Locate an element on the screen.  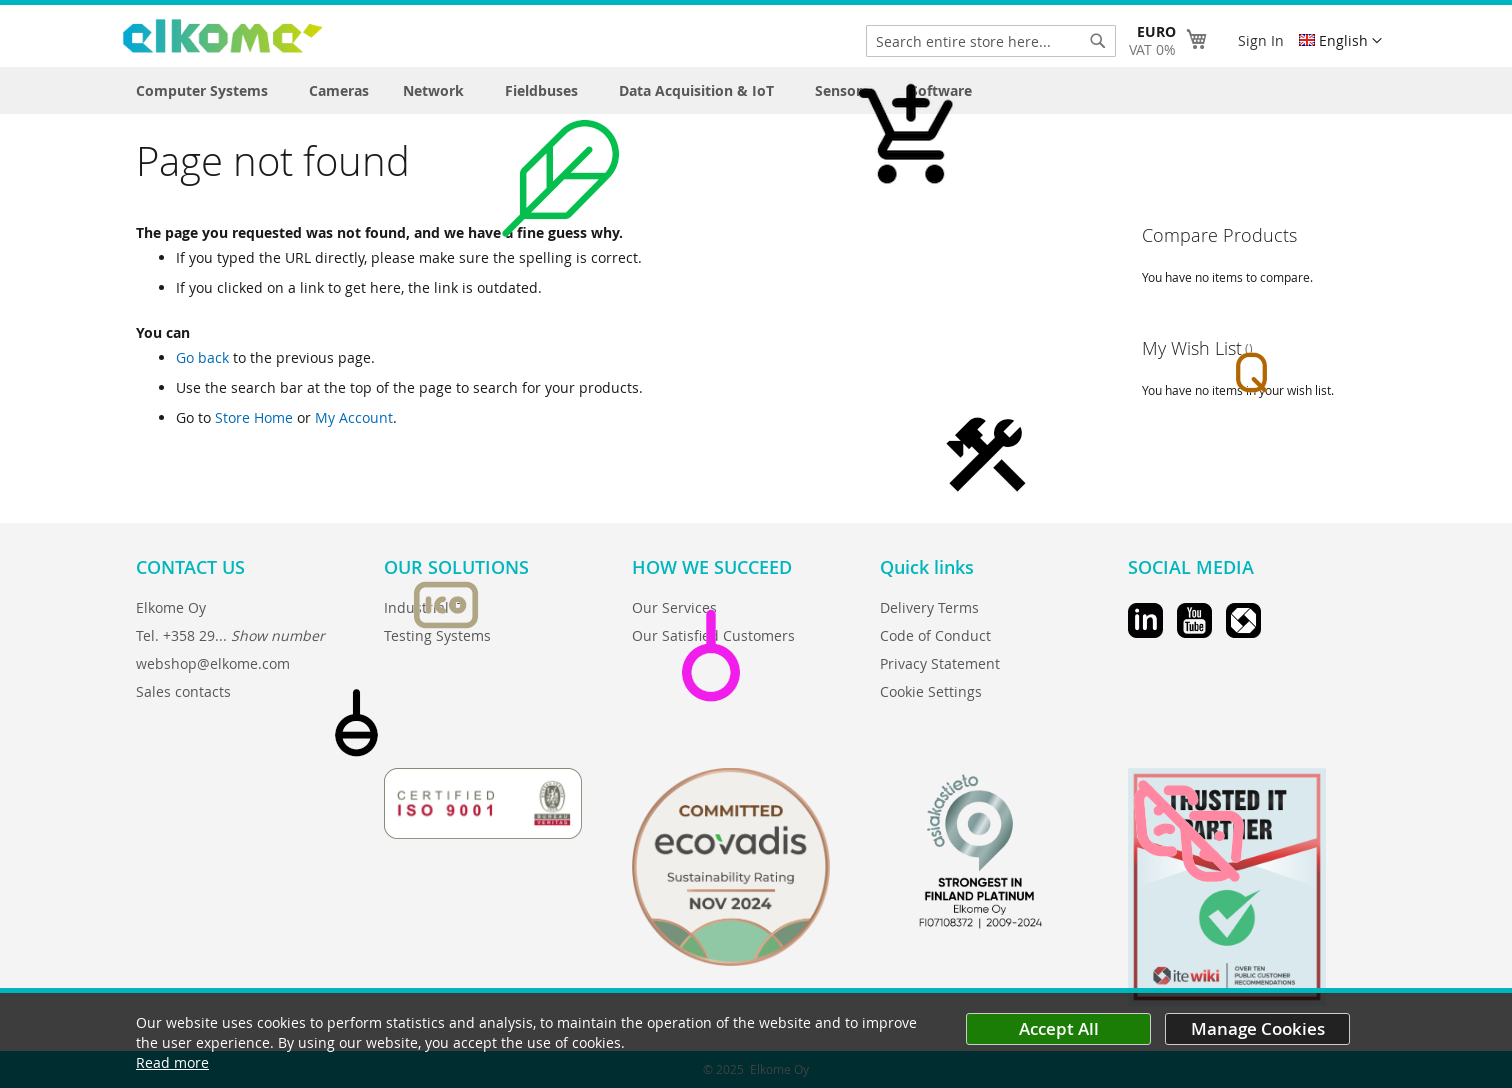
compose a new message or note is located at coordinates (558, 180).